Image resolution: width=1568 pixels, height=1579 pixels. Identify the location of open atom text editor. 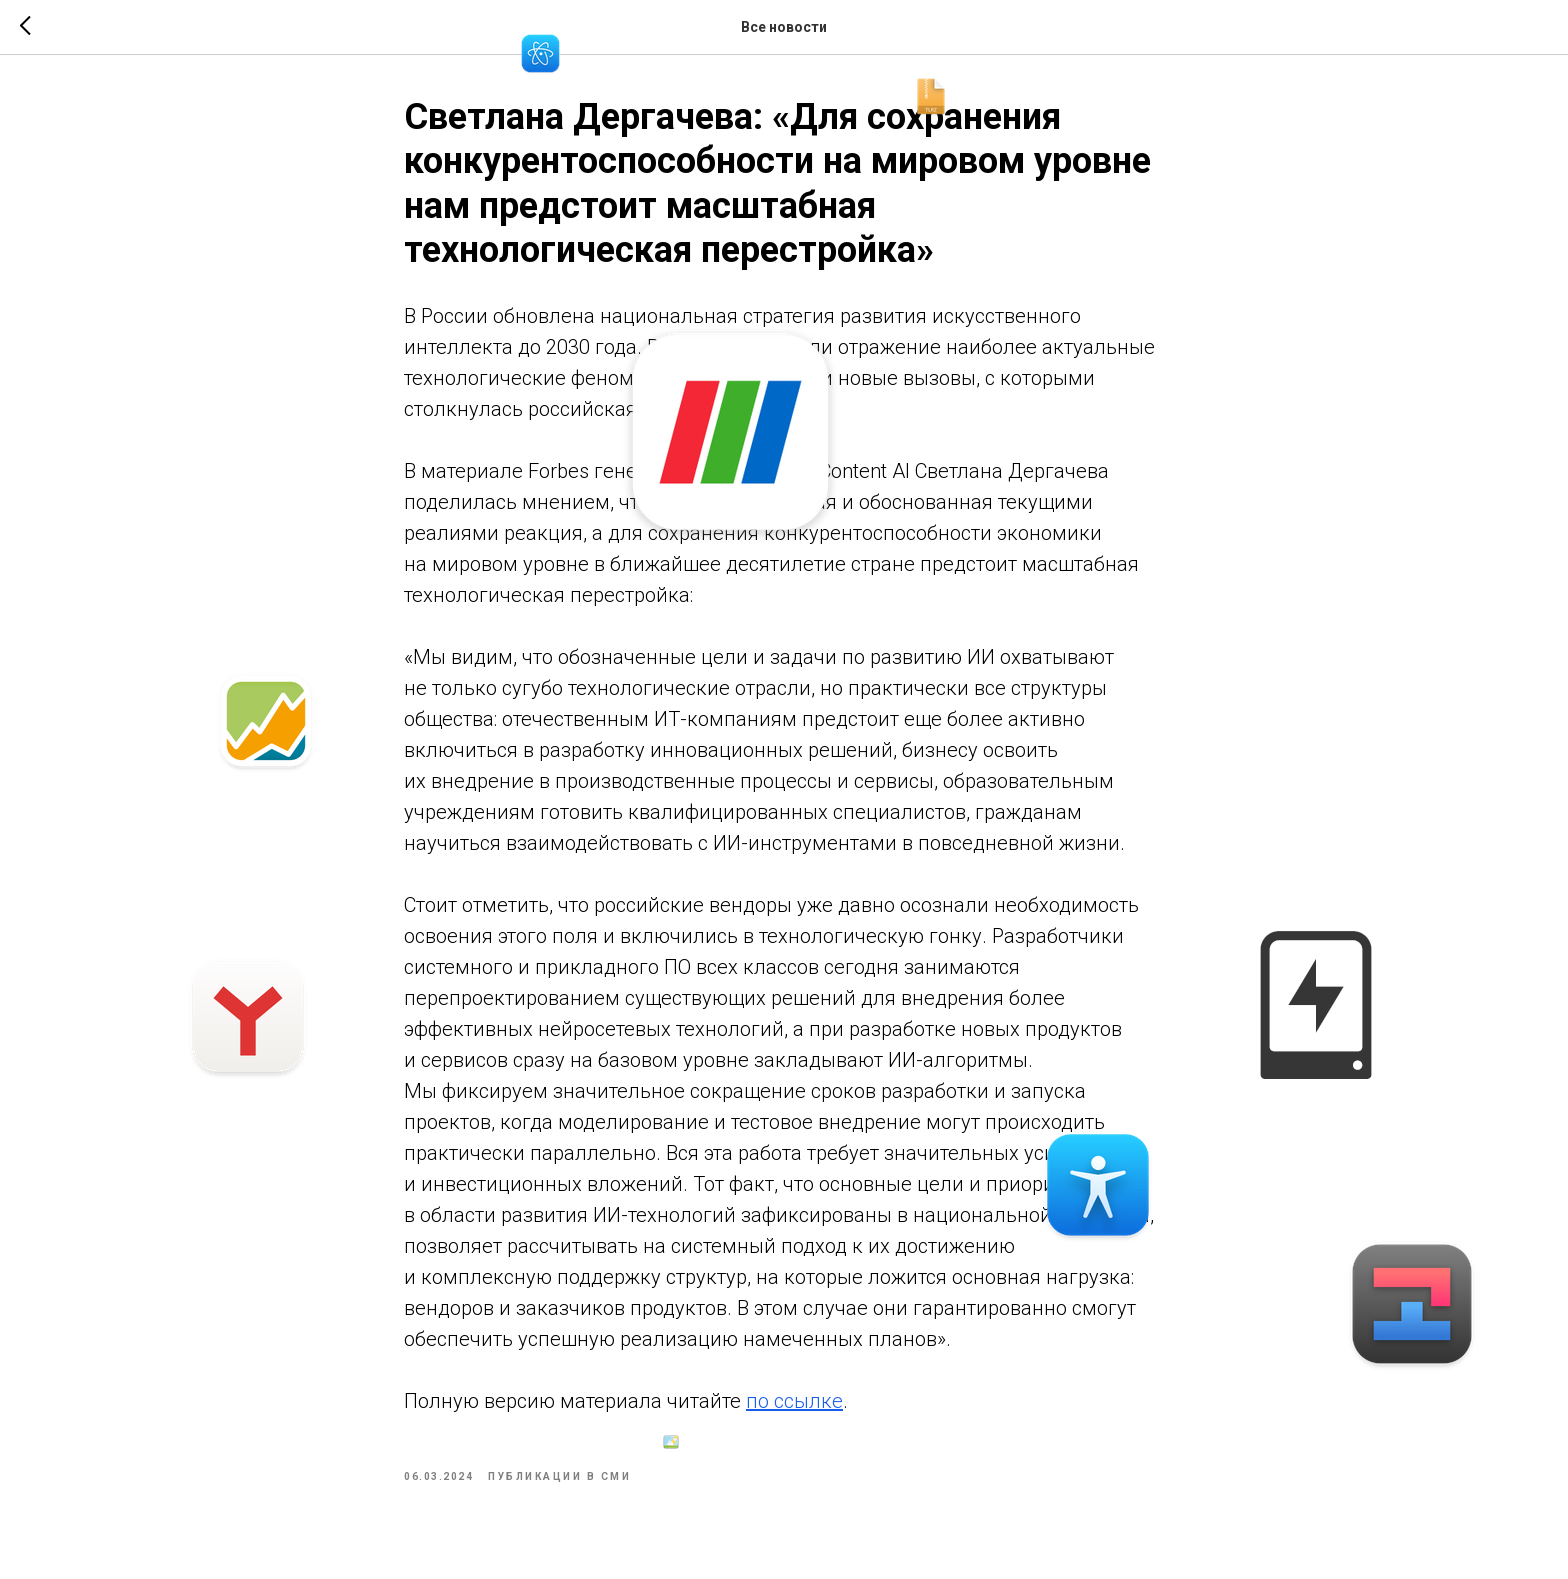
(540, 53).